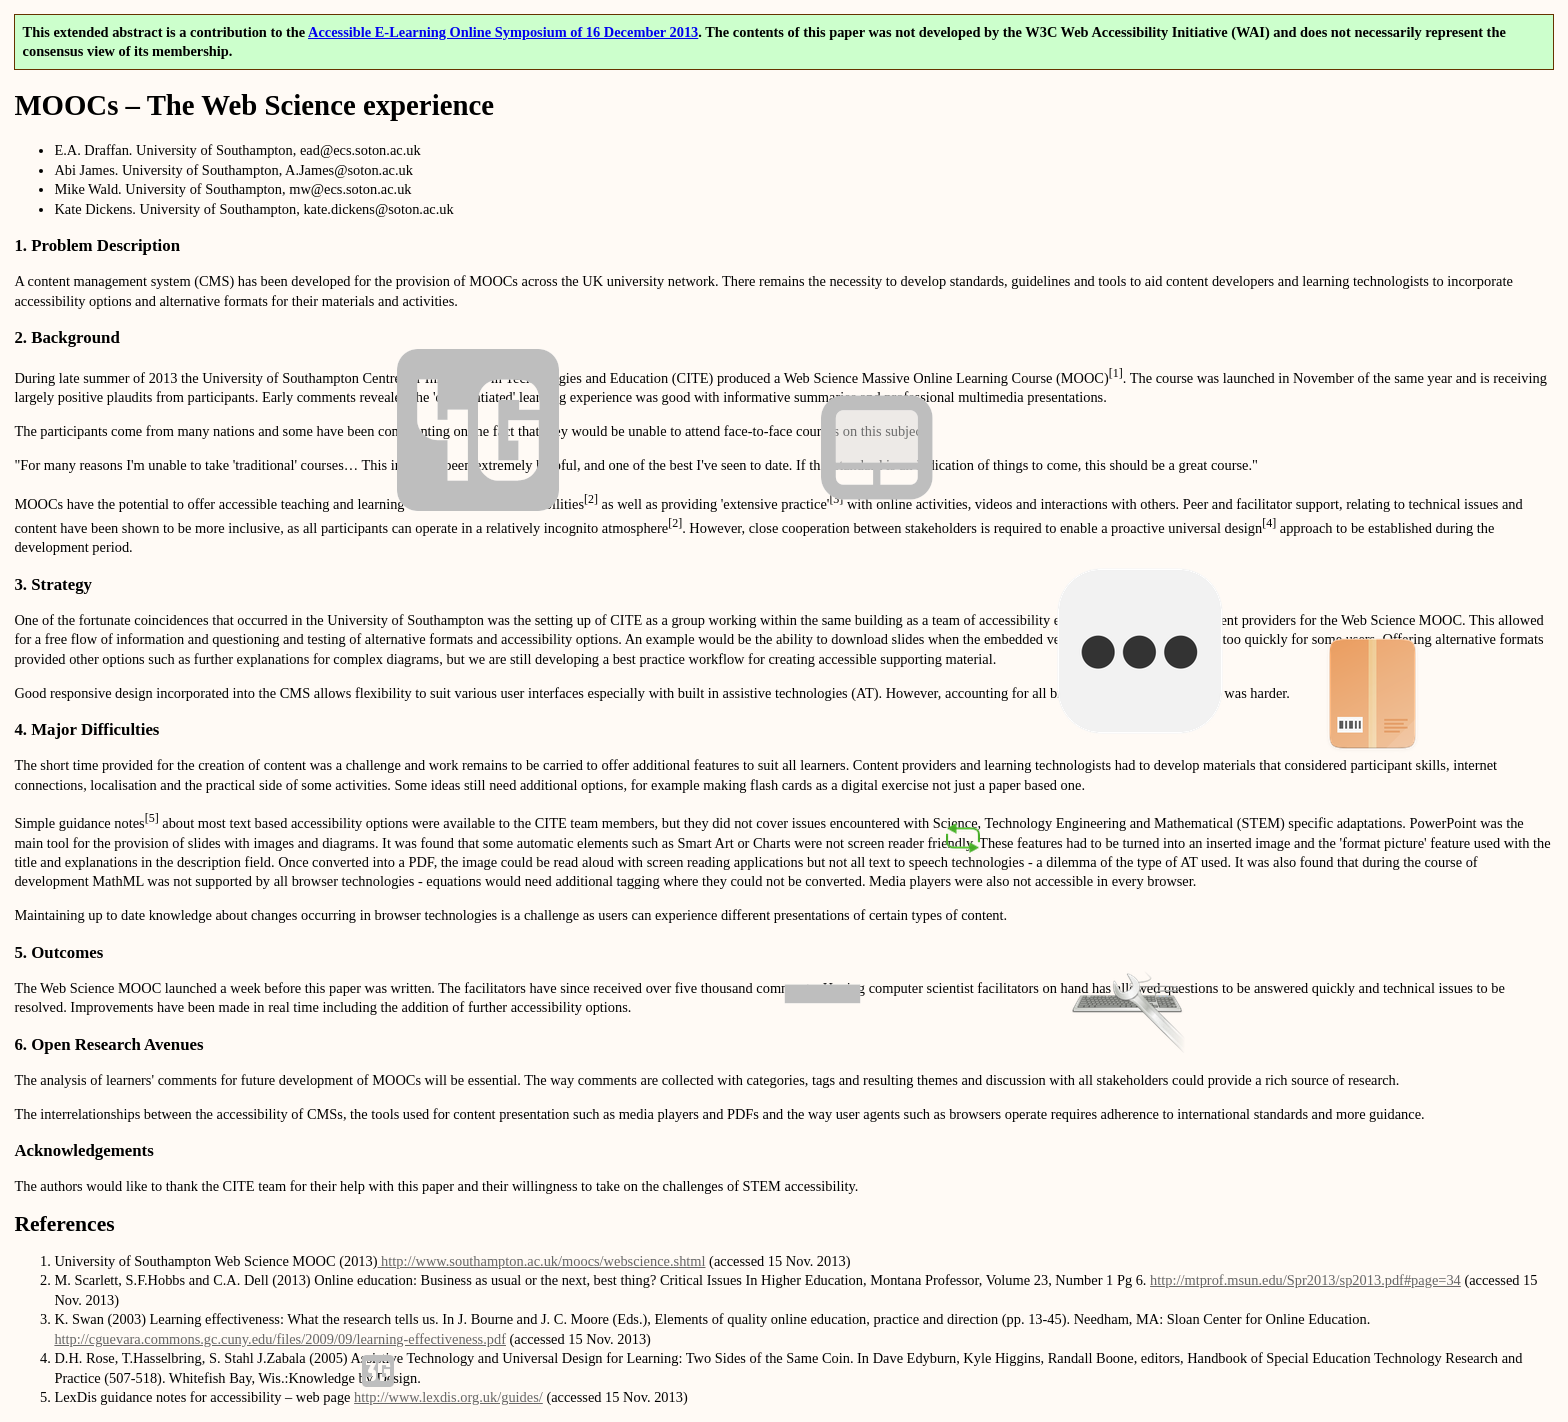 This screenshot has width=1568, height=1422. Describe the element at coordinates (1140, 651) in the screenshot. I see `view other applications or categories` at that location.